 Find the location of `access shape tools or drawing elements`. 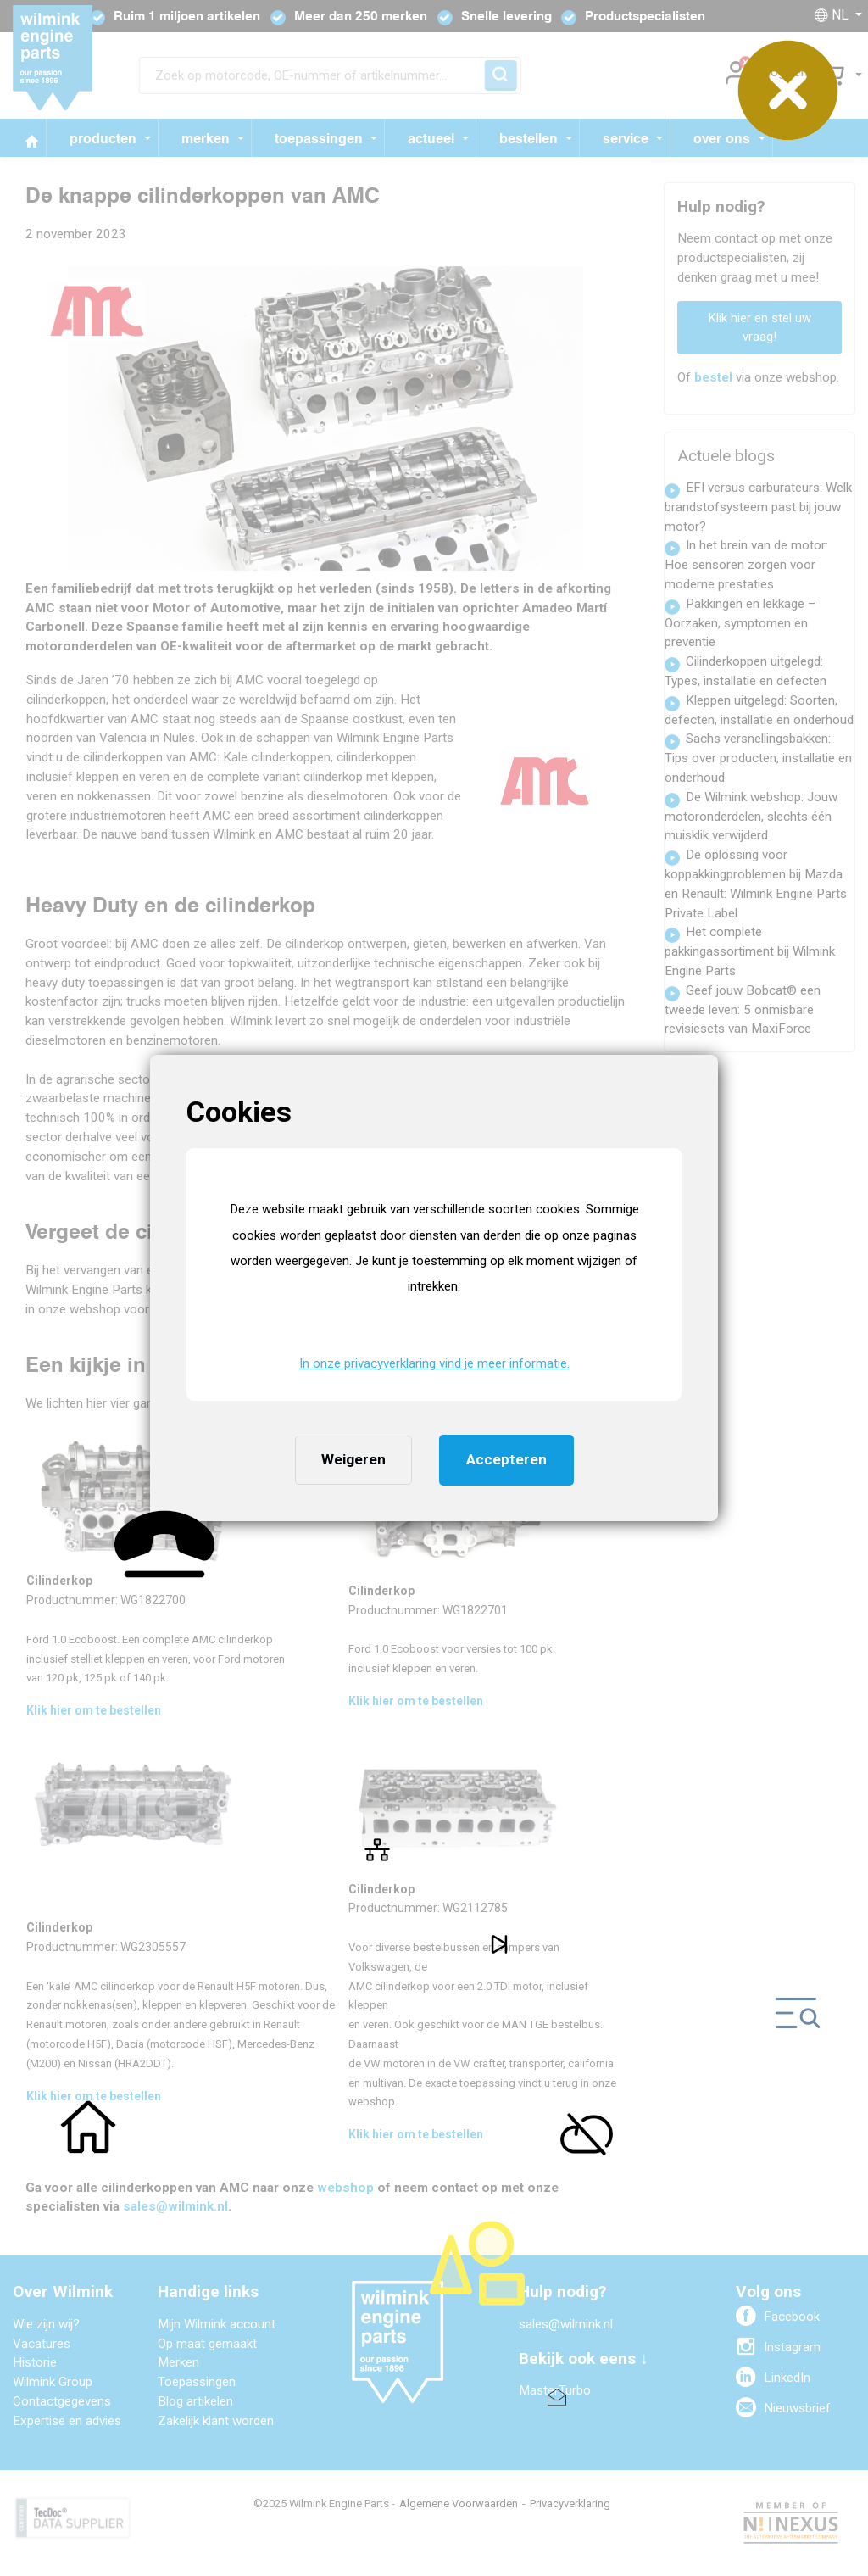

access shape tools or drawing elements is located at coordinates (479, 2267).